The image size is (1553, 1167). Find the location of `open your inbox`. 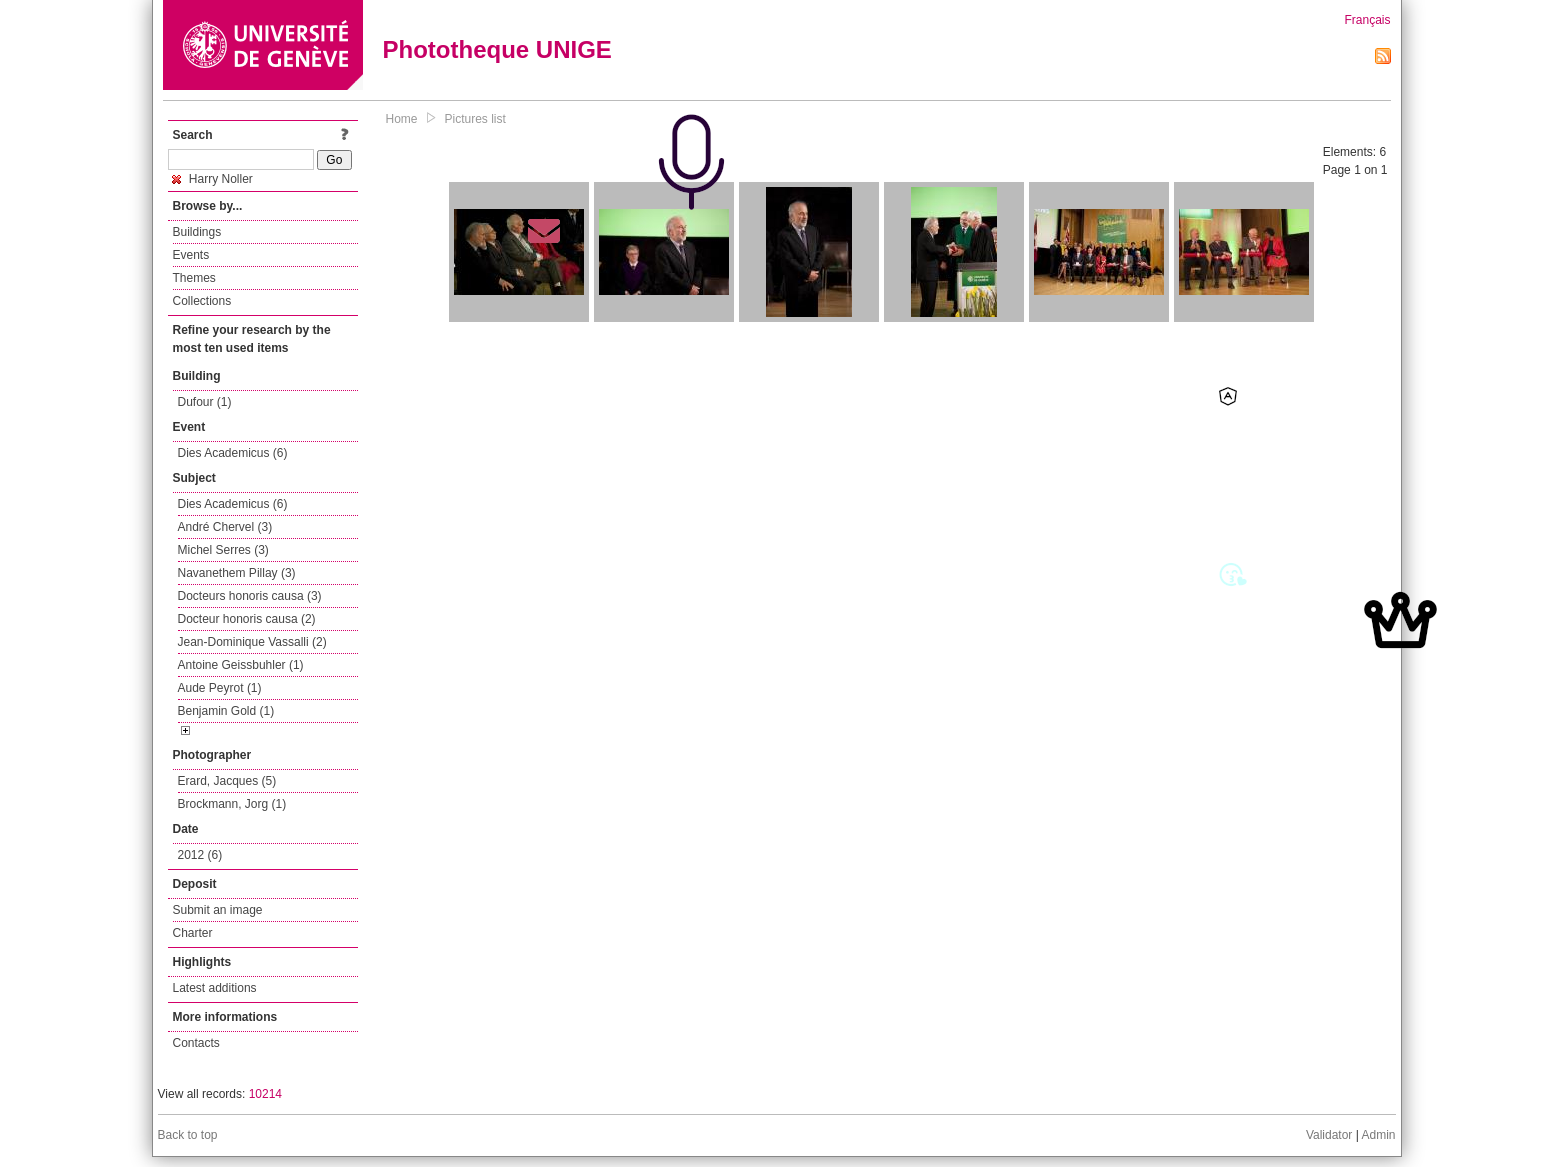

open your inbox is located at coordinates (544, 231).